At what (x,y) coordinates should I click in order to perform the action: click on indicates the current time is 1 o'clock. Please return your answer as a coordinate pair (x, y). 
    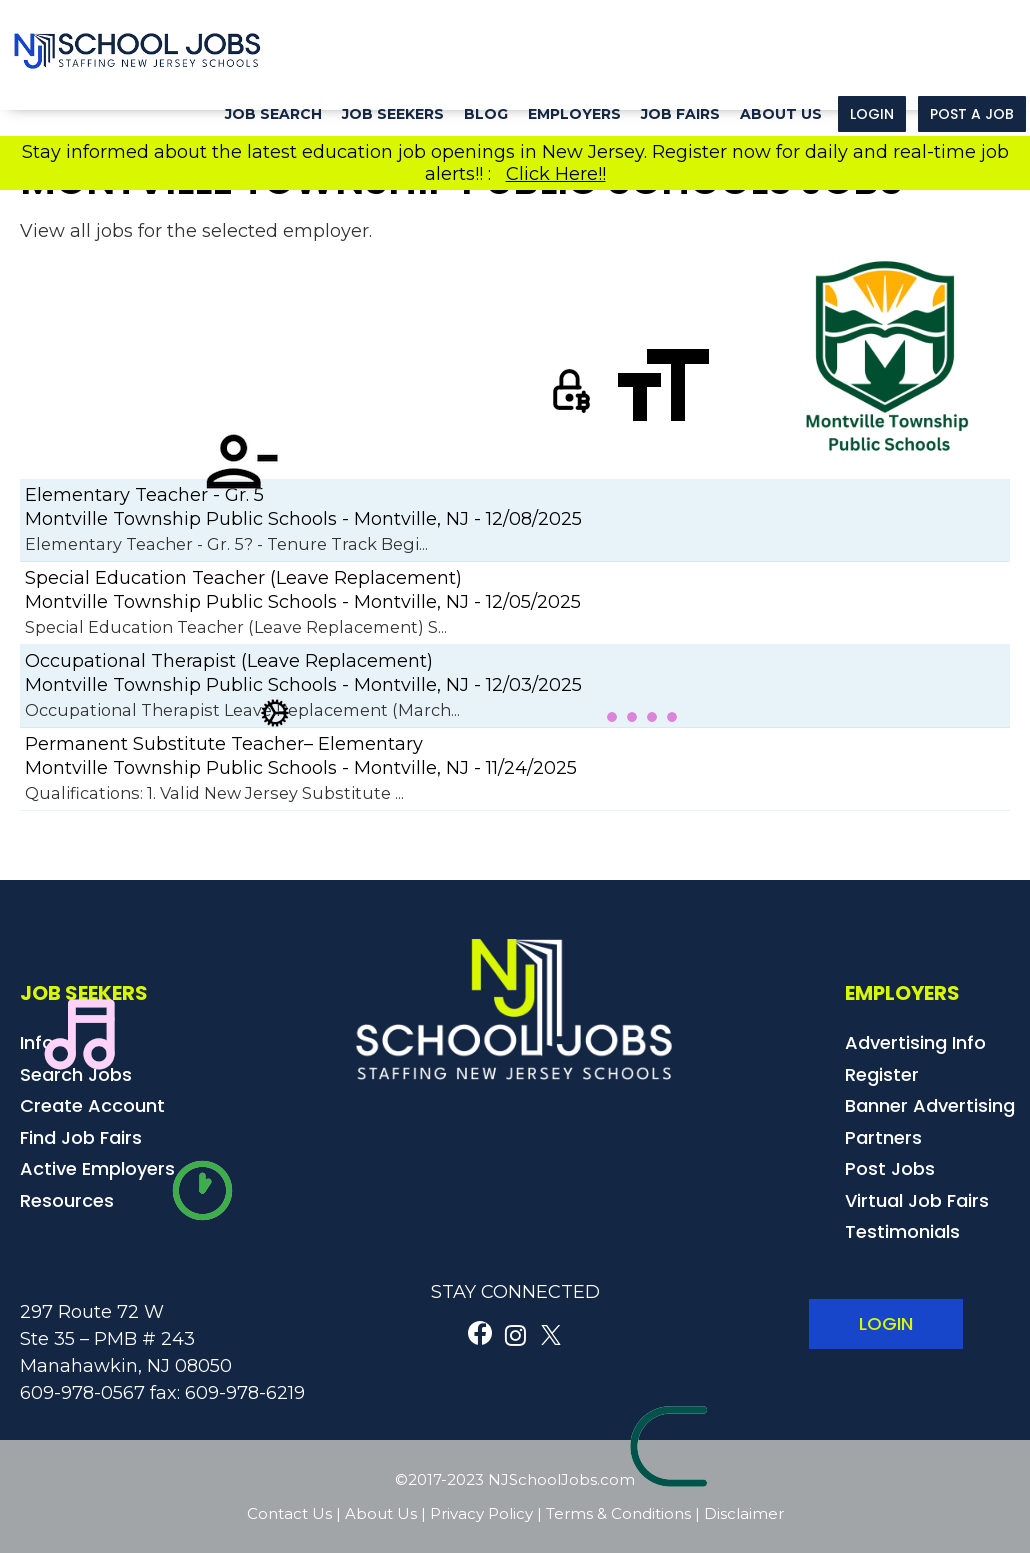
    Looking at the image, I should click on (202, 1190).